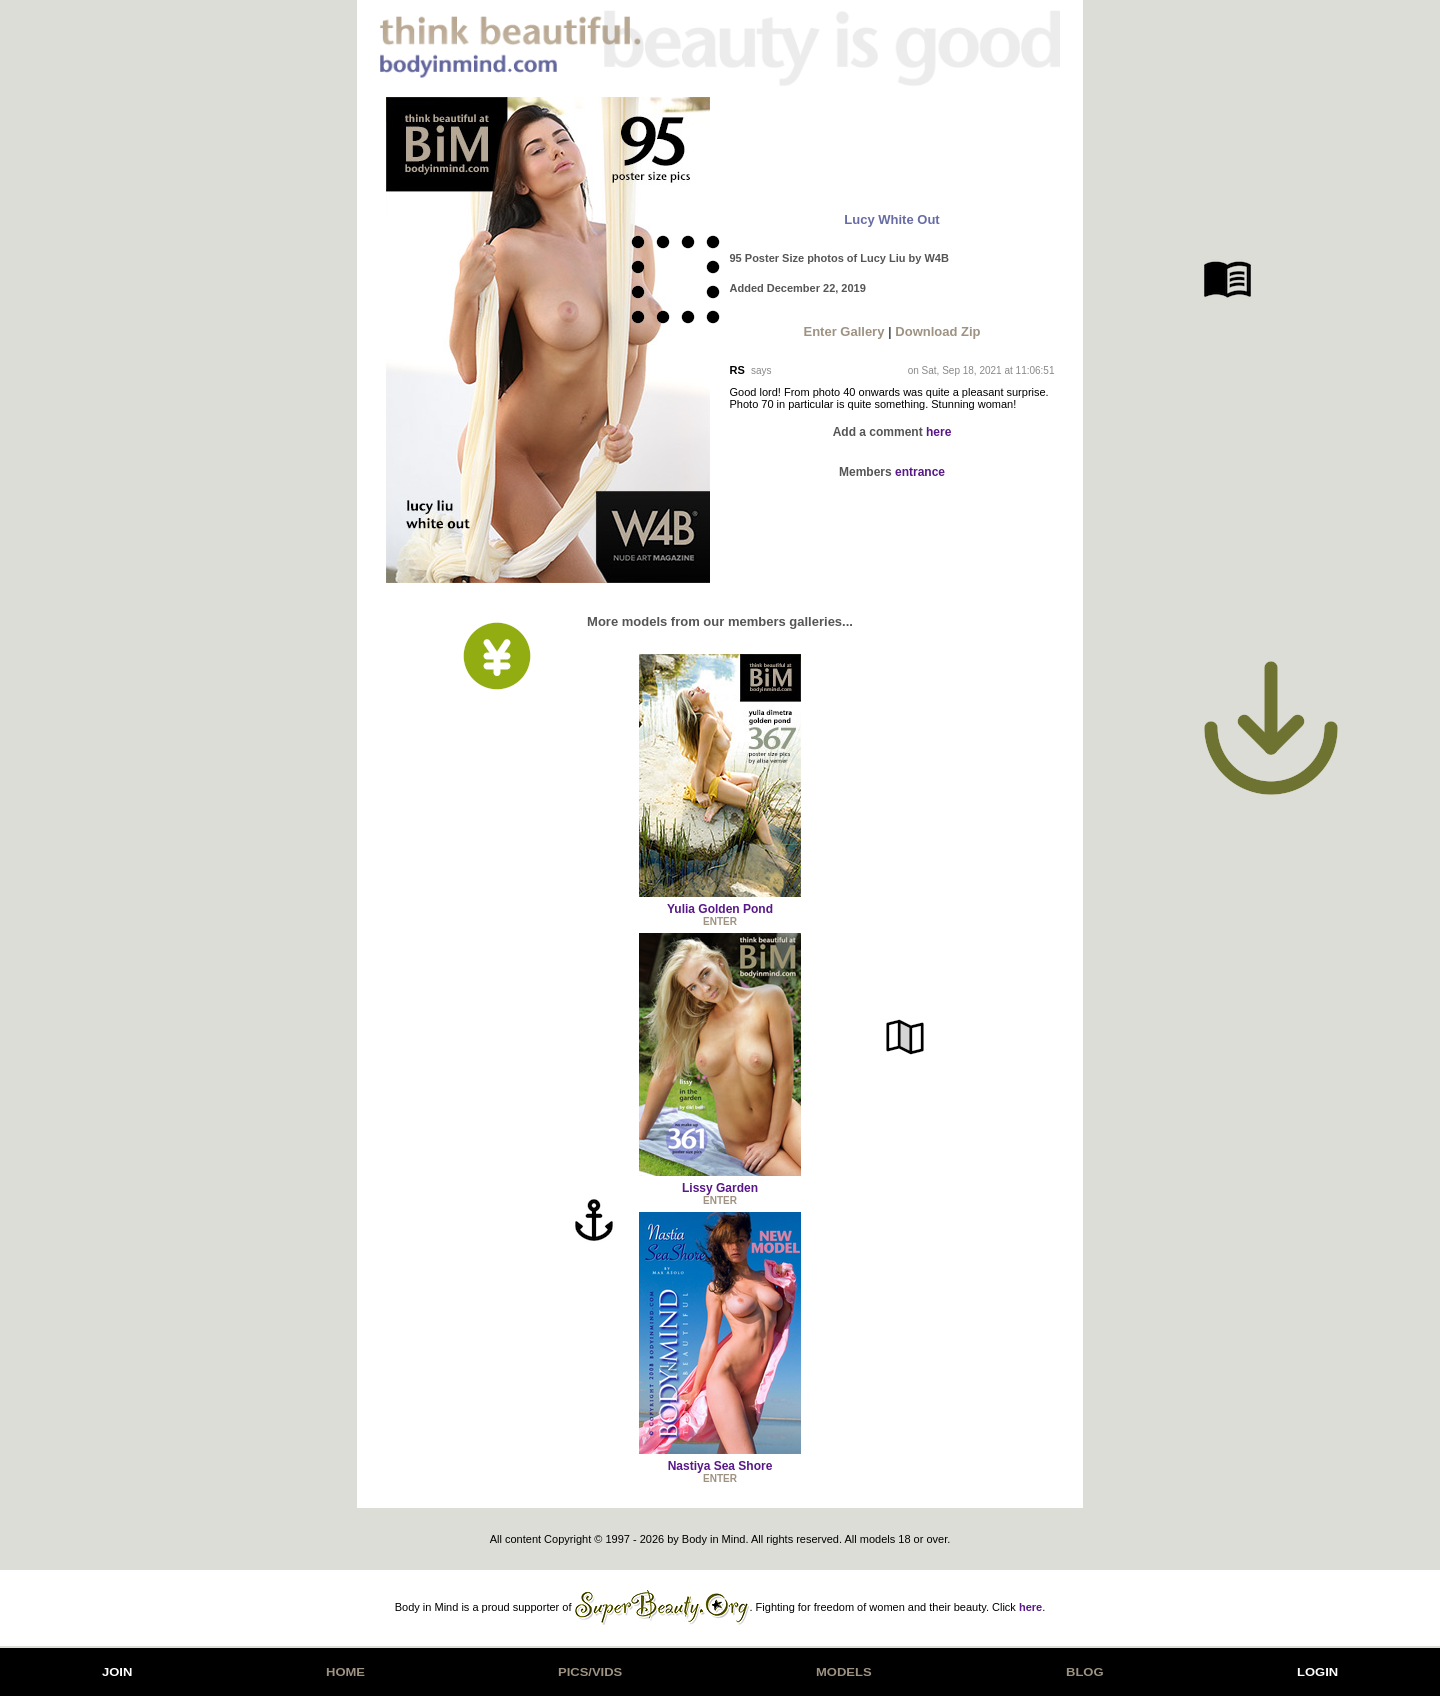  I want to click on view balance in japanese yen, so click(497, 656).